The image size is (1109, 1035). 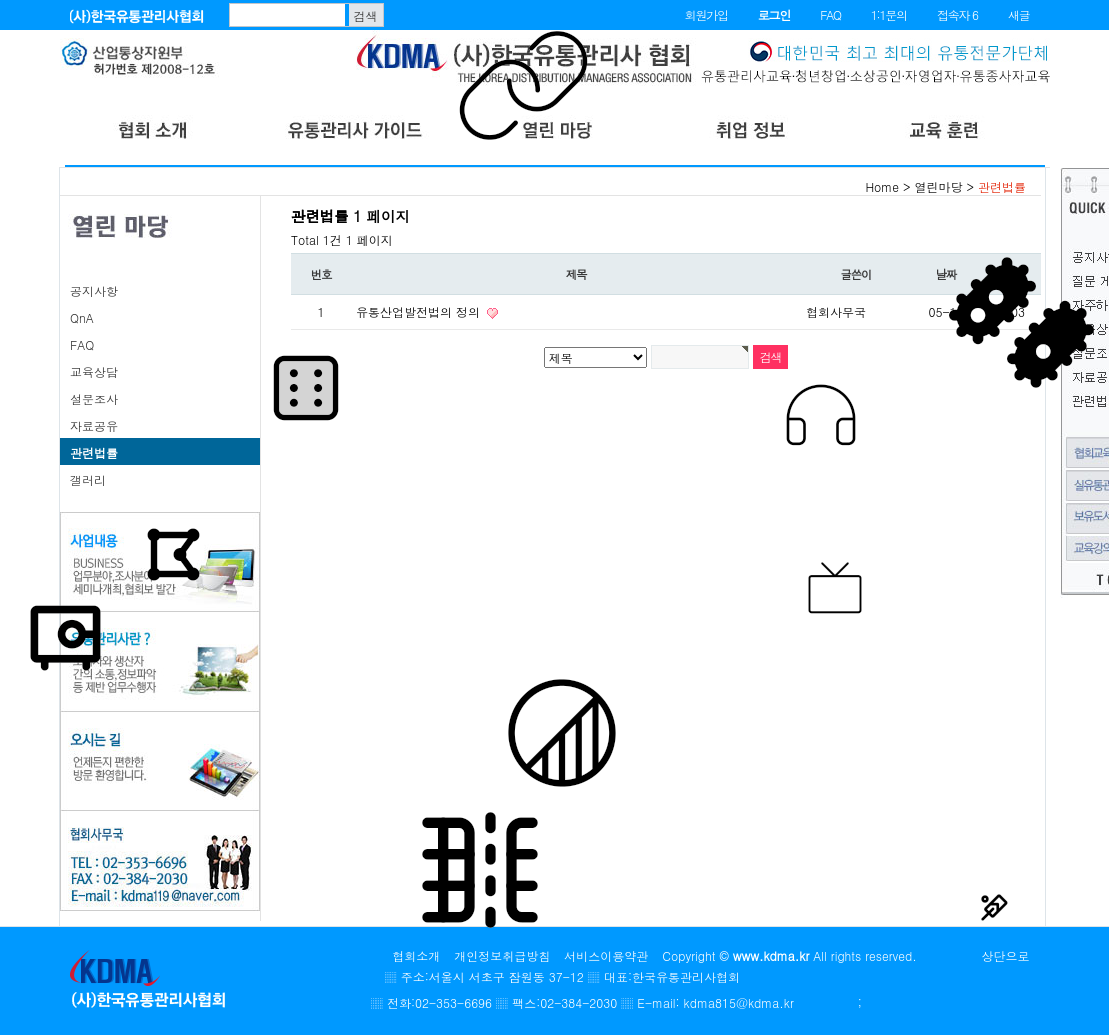 I want to click on split table into separate columns, so click(x=480, y=870).